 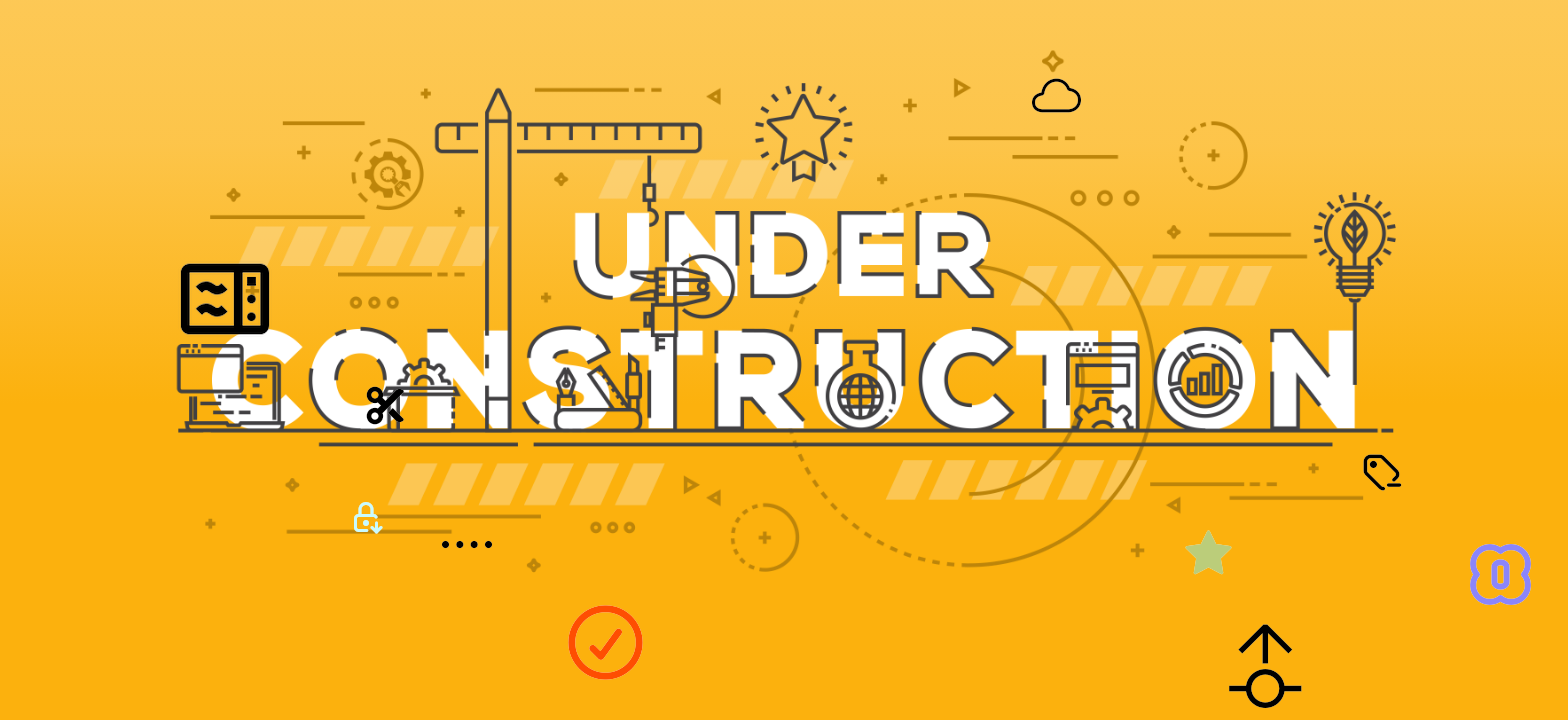 I want to click on cut selected text or content, so click(x=385, y=405).